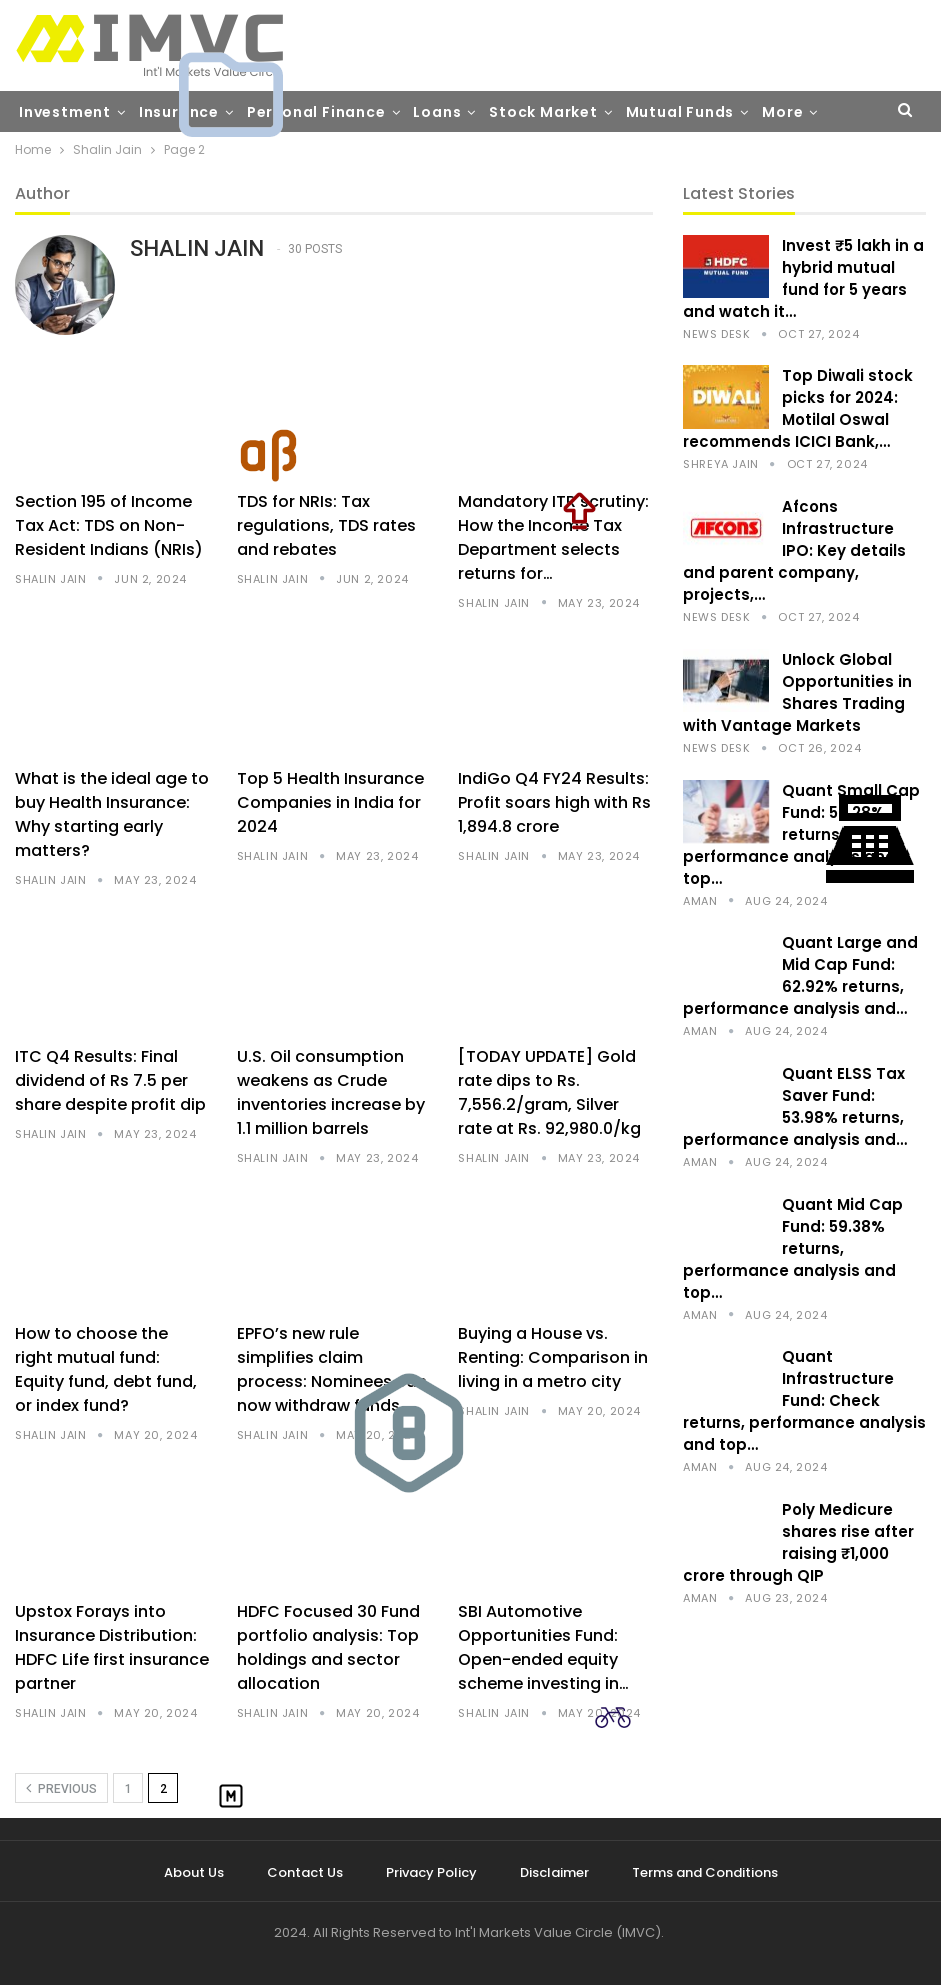 The width and height of the screenshot is (941, 1985). I want to click on select medium size option, so click(231, 1796).